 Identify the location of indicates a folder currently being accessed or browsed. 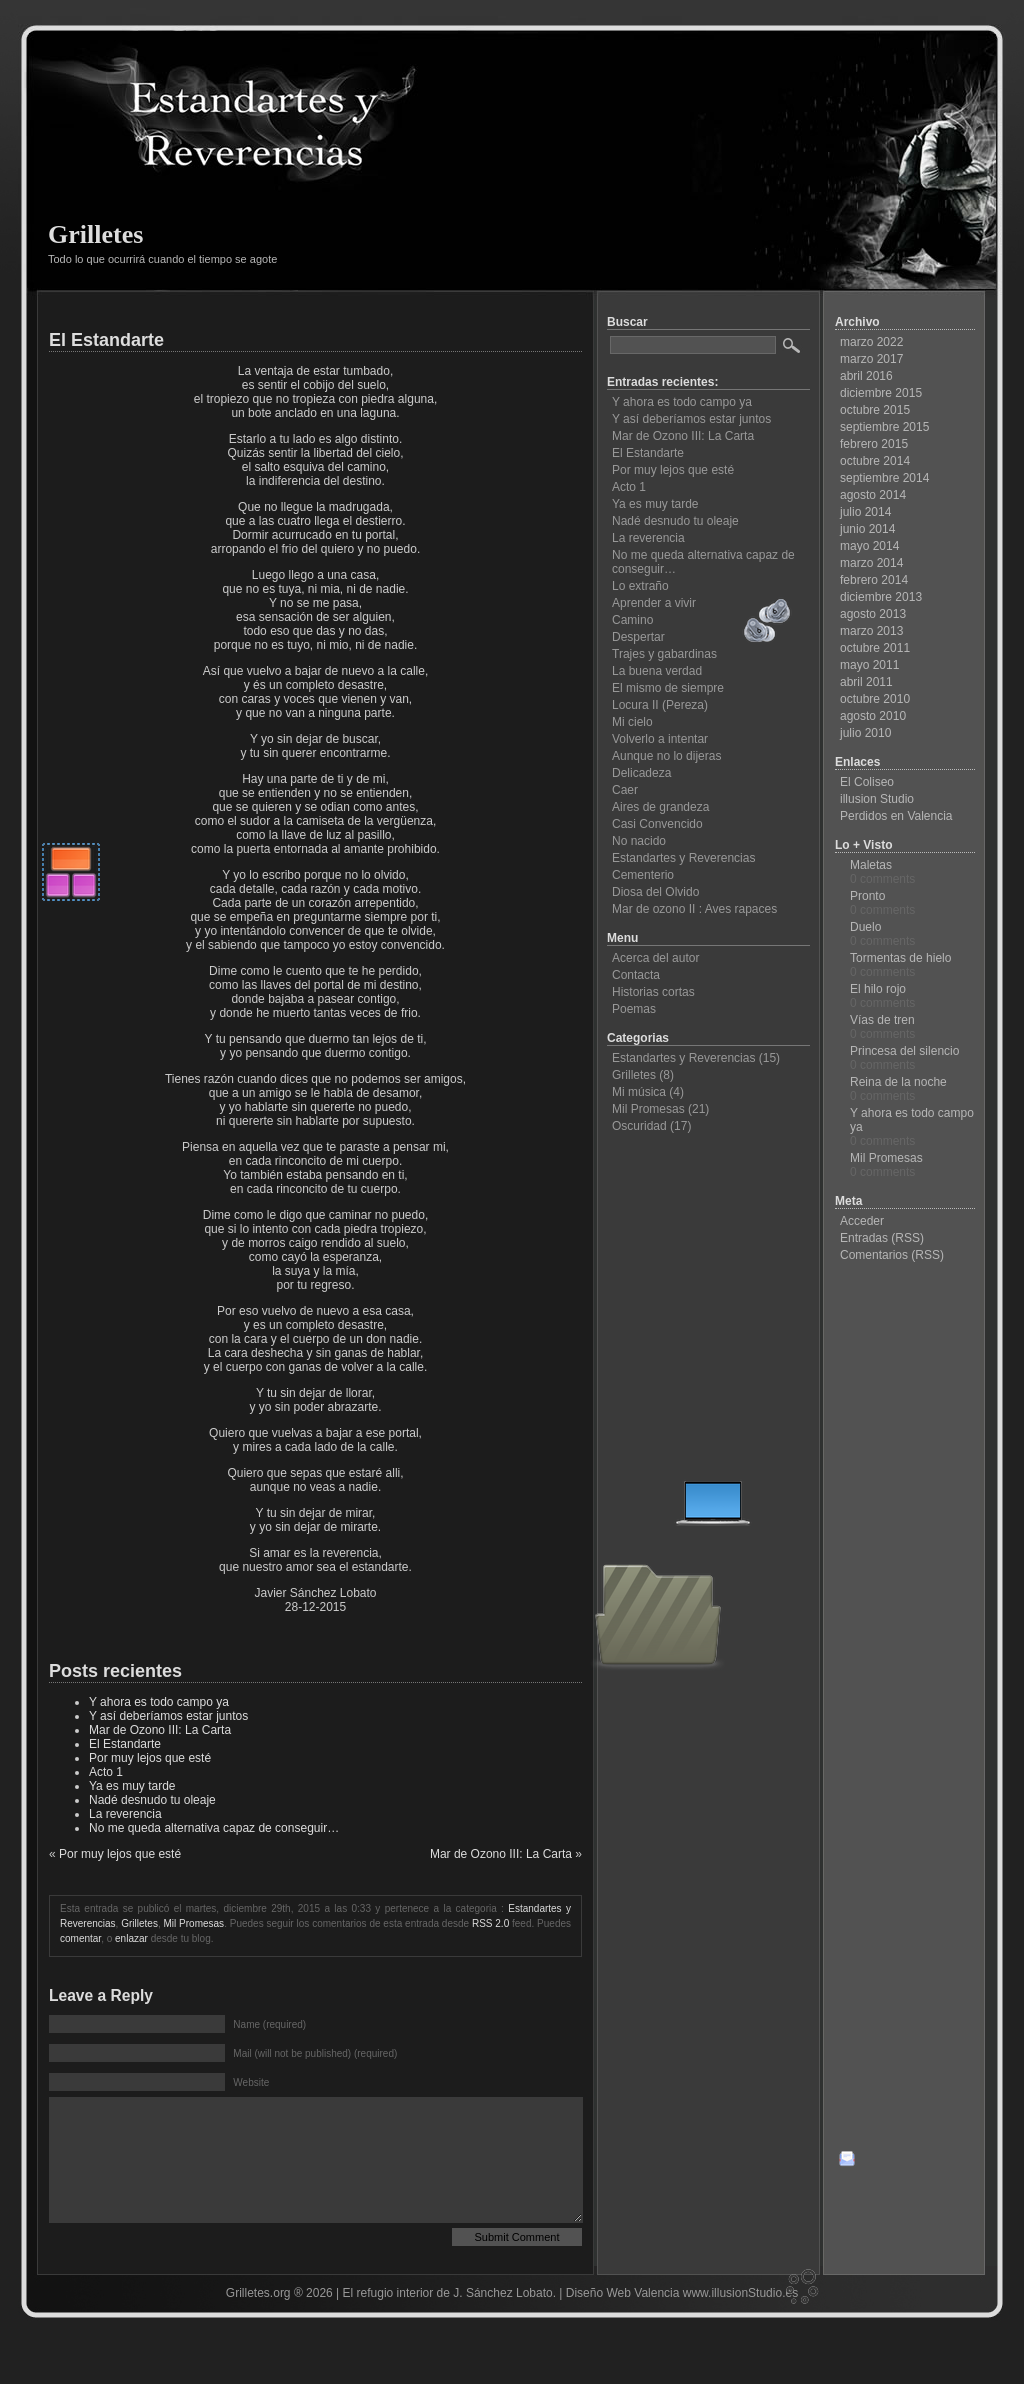
(658, 1621).